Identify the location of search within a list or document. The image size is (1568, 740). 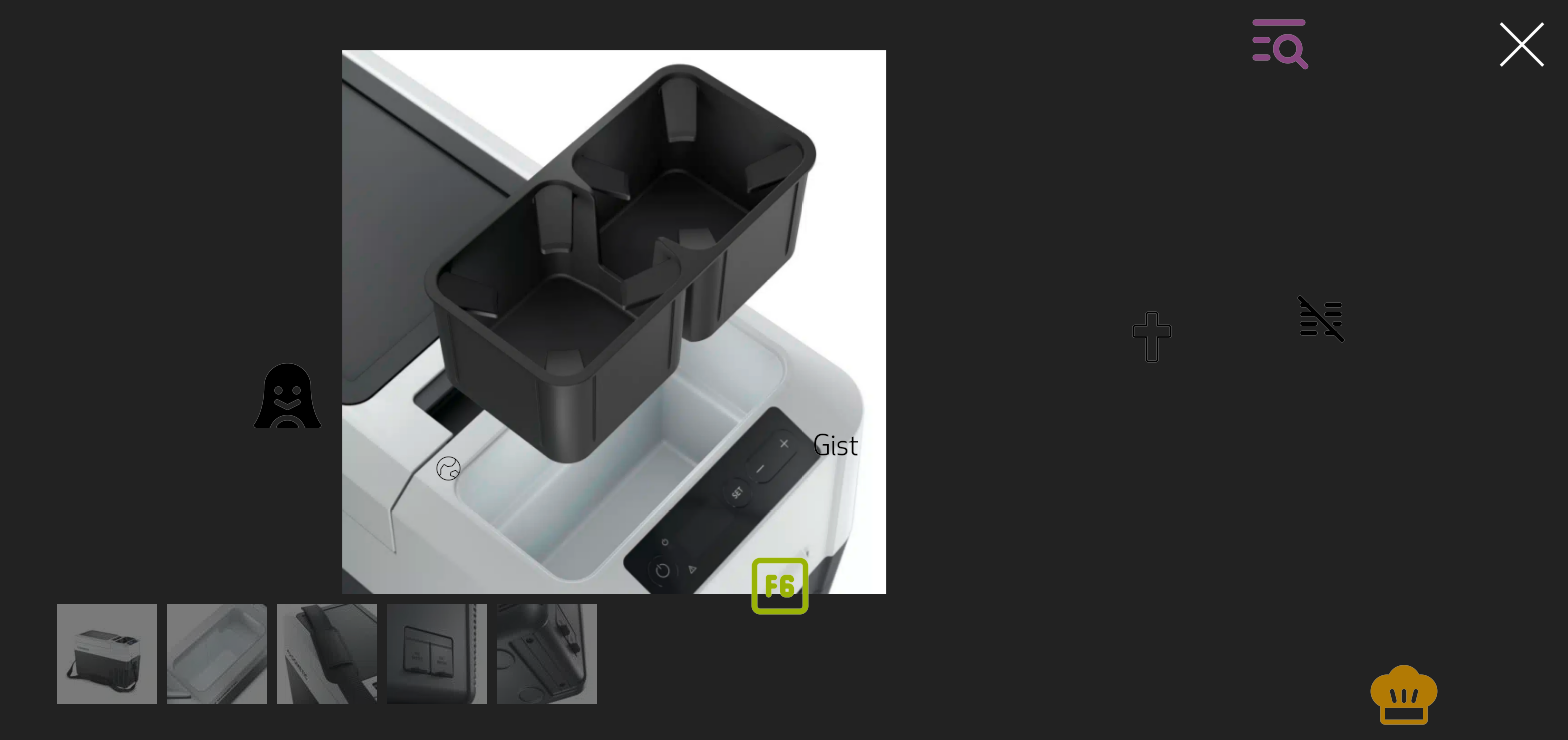
(1279, 40).